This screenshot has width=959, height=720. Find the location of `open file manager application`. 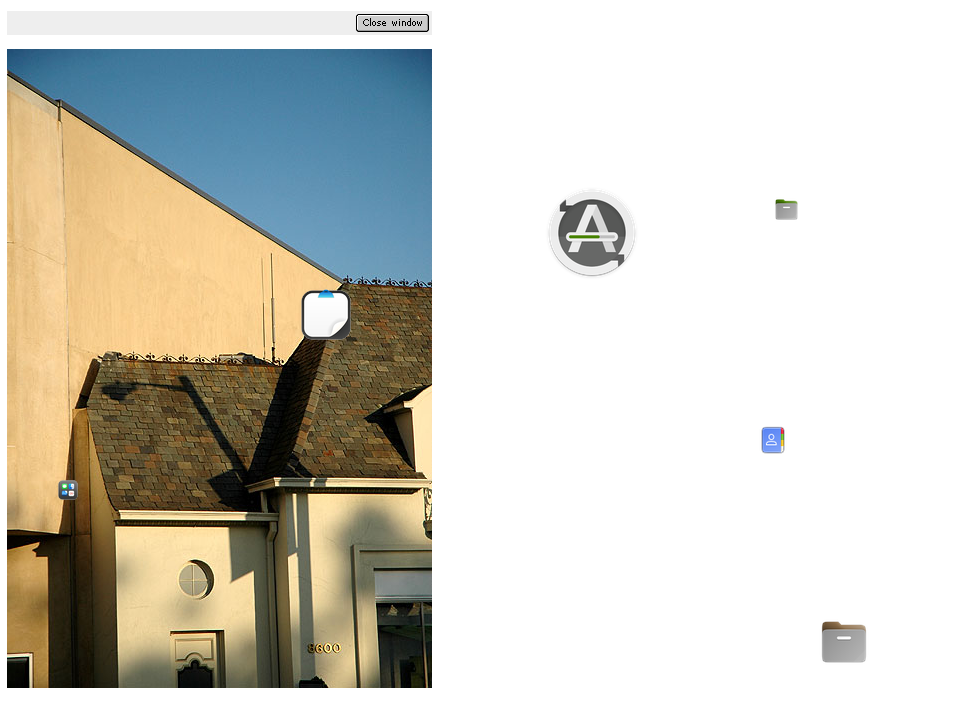

open file manager application is located at coordinates (844, 642).